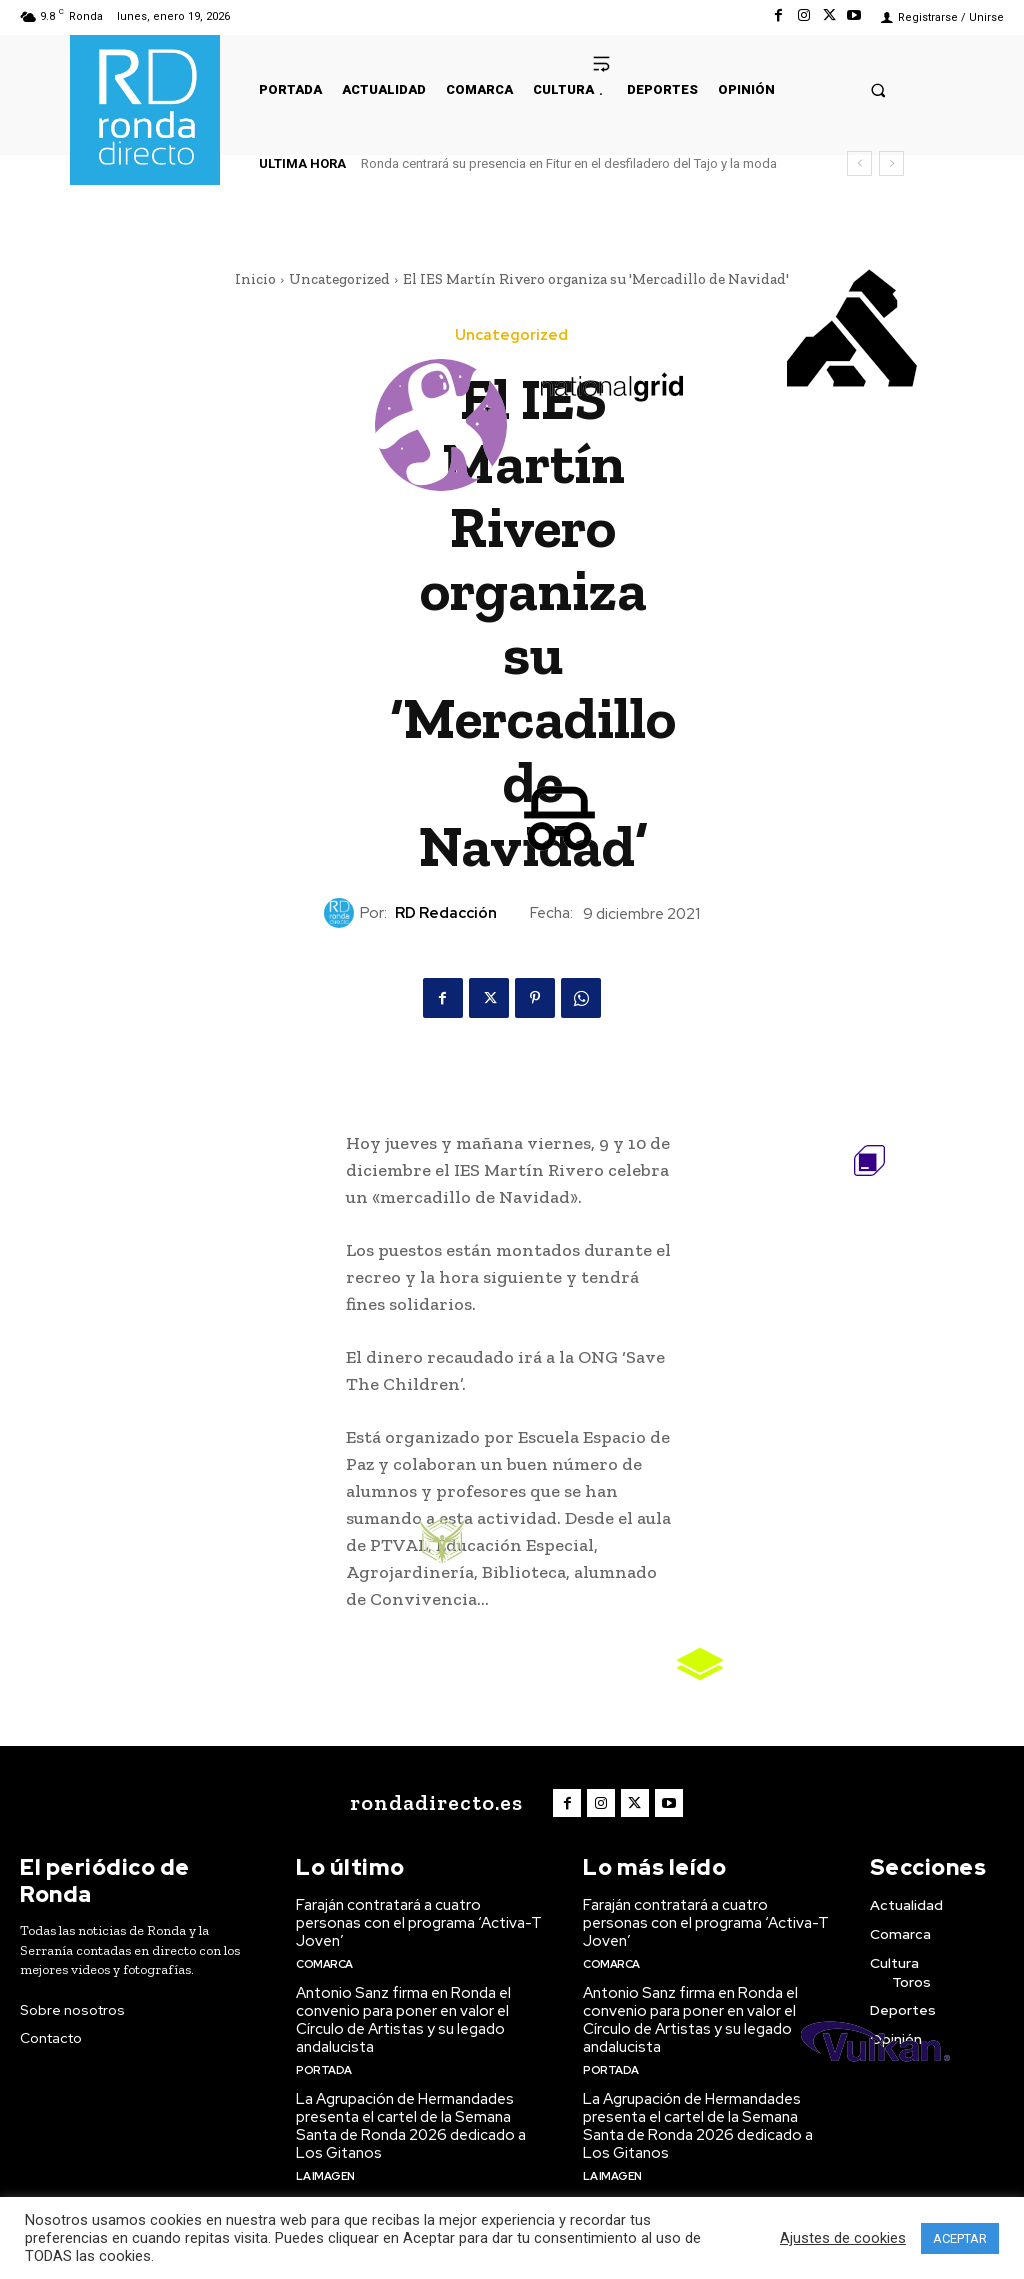 The width and height of the screenshot is (1024, 2279). What do you see at coordinates (442, 1541) in the screenshot?
I see `stackhawk application security testing platform logo` at bounding box center [442, 1541].